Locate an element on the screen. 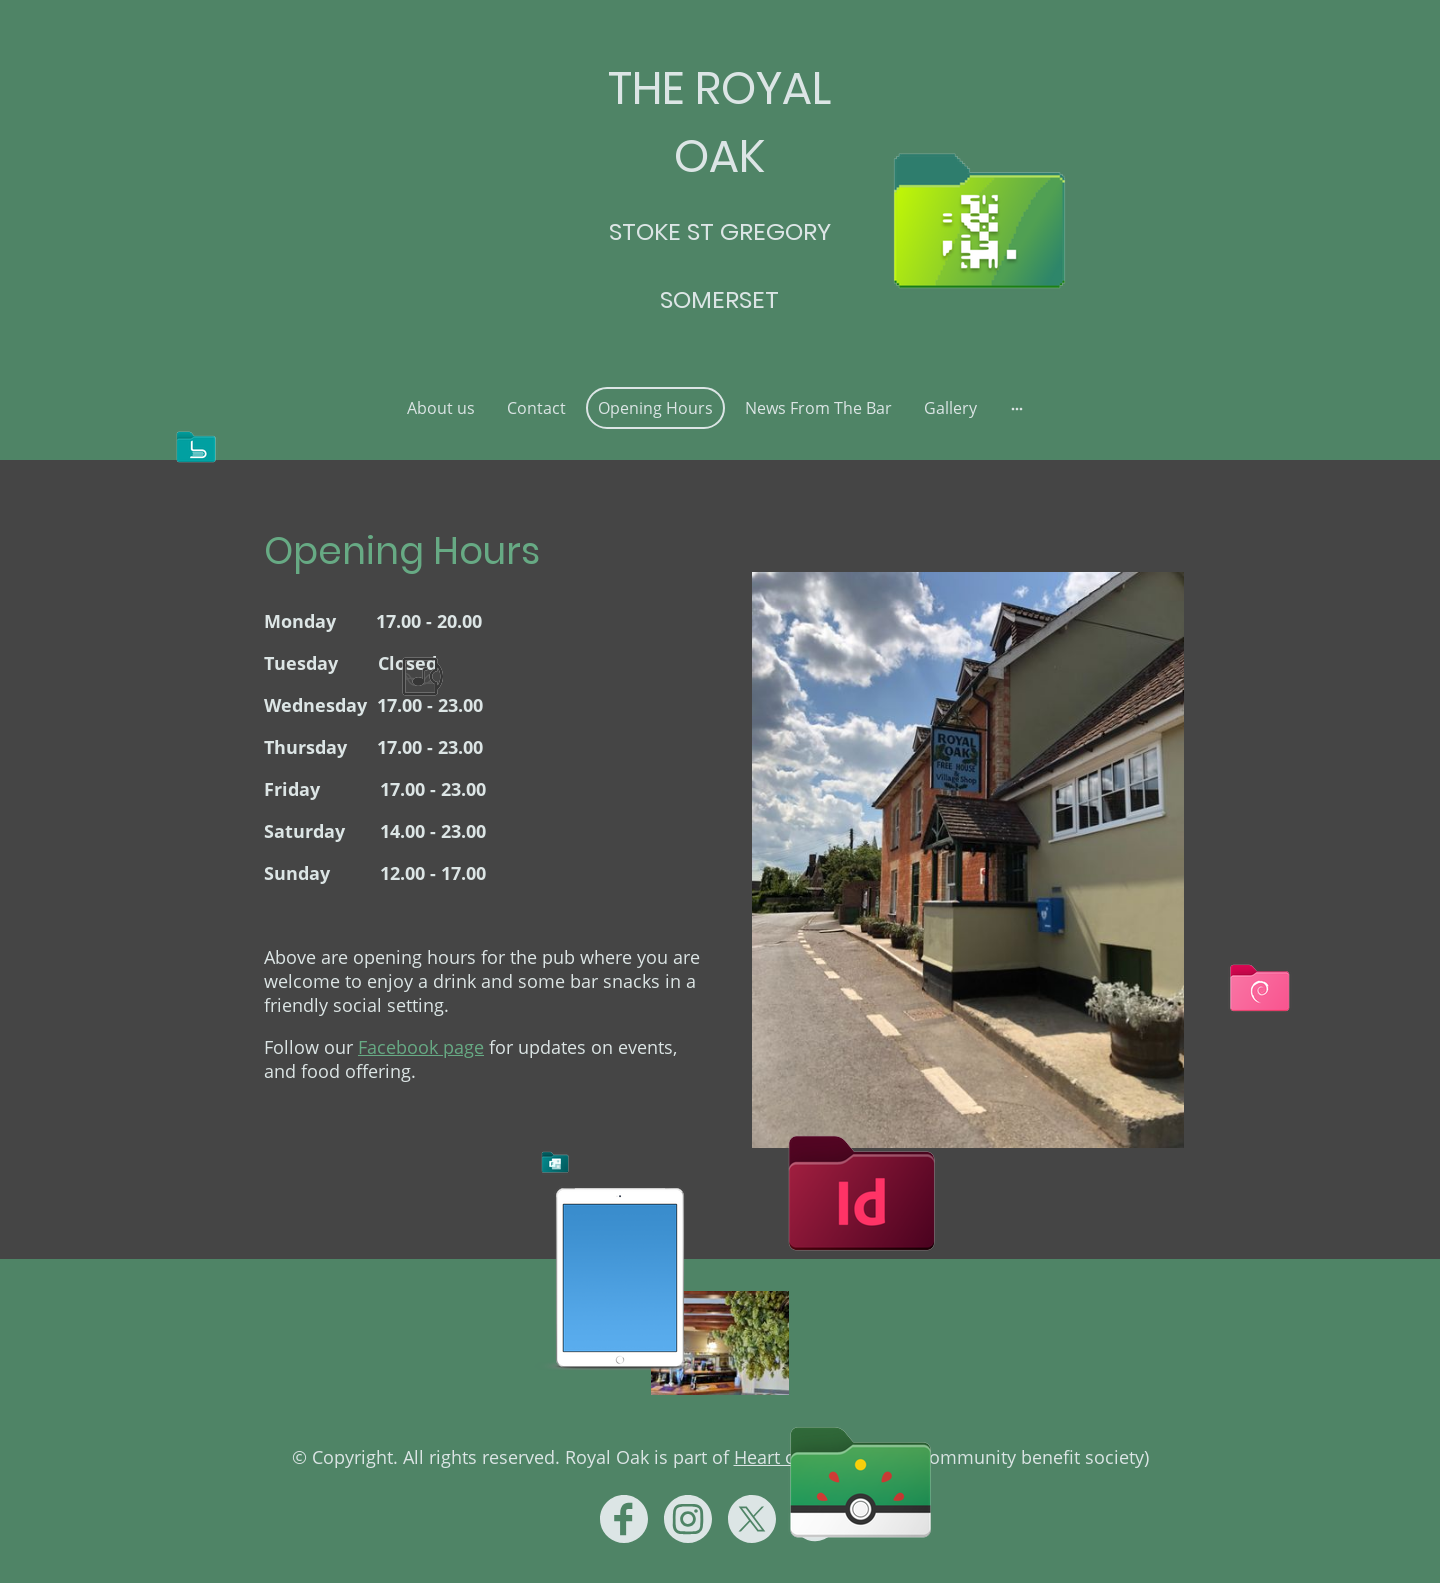  folder containing debian linux files is located at coordinates (1259, 989).